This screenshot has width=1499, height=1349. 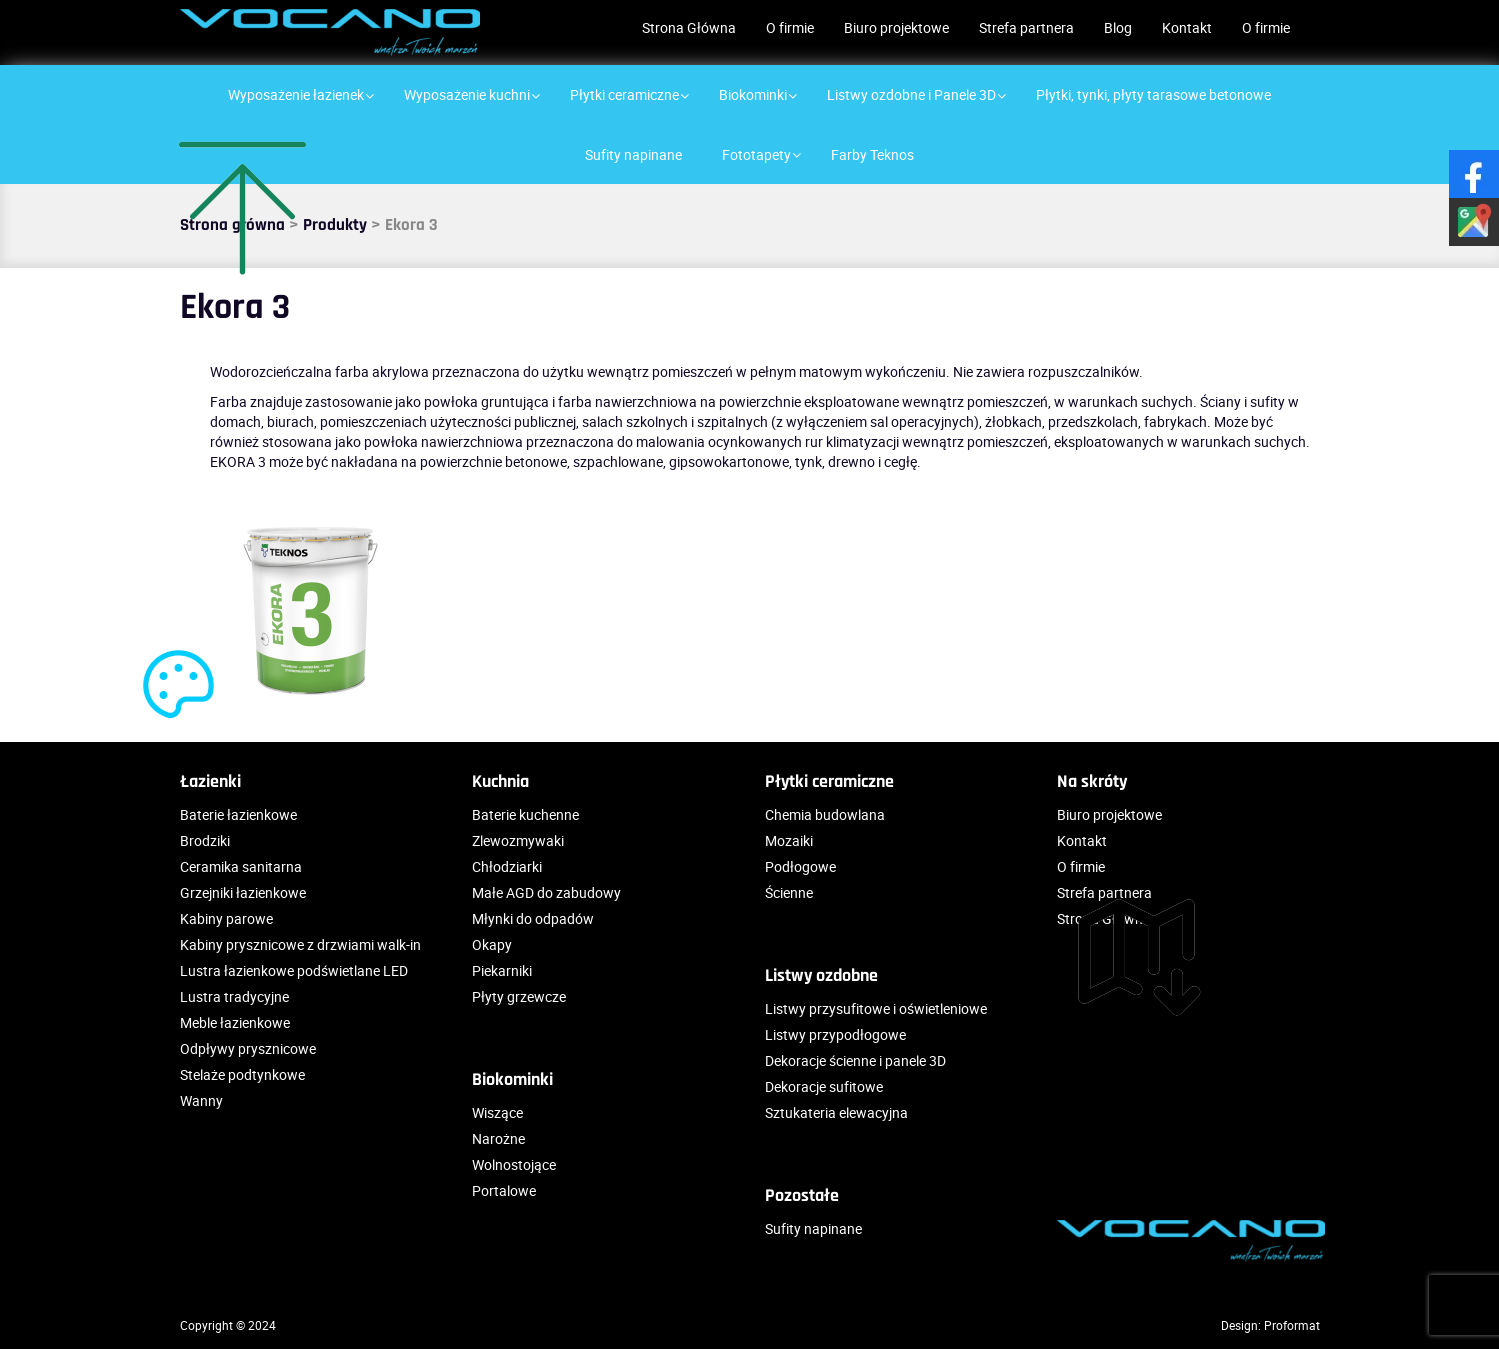 What do you see at coordinates (242, 205) in the screenshot?
I see `scroll to top of page` at bounding box center [242, 205].